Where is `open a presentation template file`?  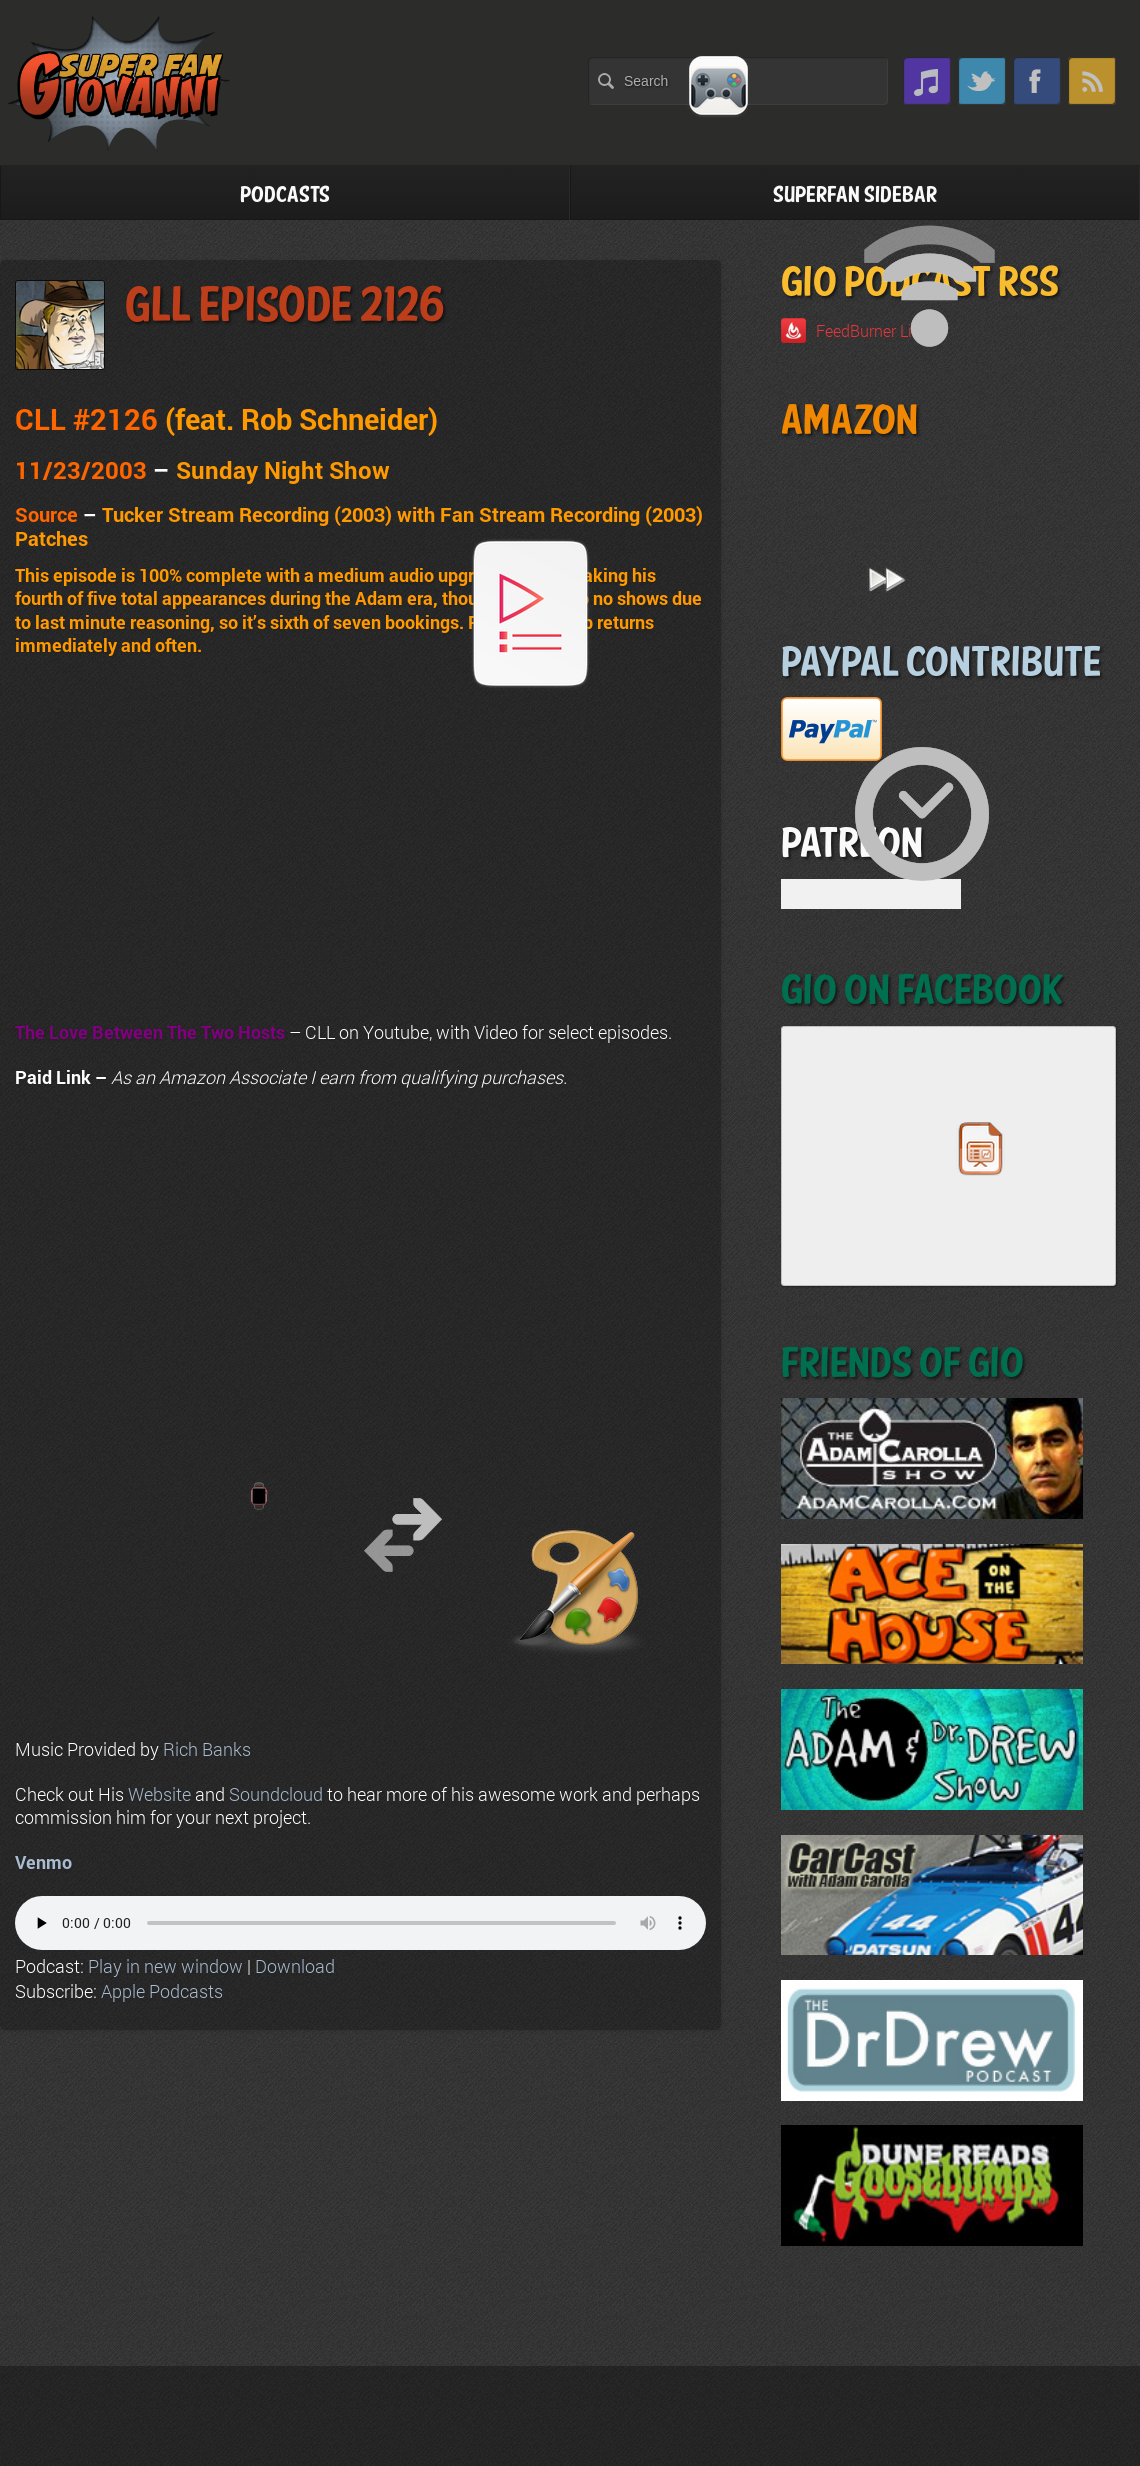
open a presentation template file is located at coordinates (980, 1148).